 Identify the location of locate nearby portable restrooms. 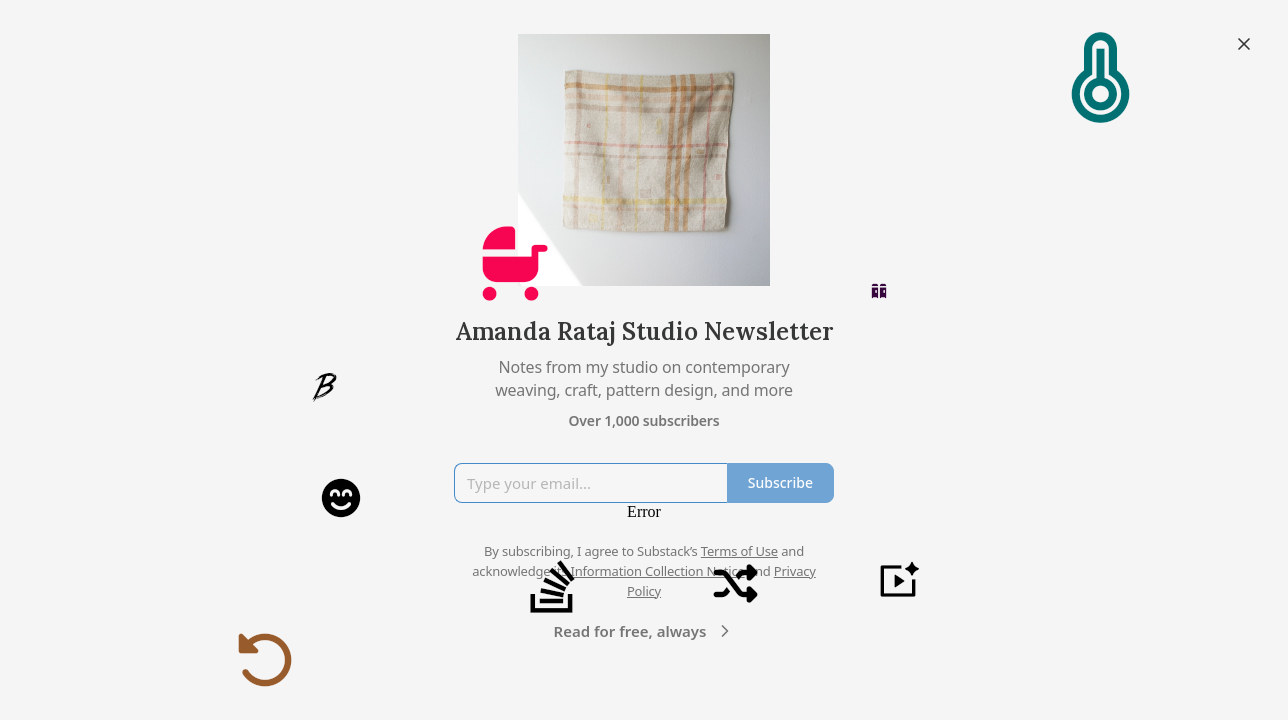
(879, 291).